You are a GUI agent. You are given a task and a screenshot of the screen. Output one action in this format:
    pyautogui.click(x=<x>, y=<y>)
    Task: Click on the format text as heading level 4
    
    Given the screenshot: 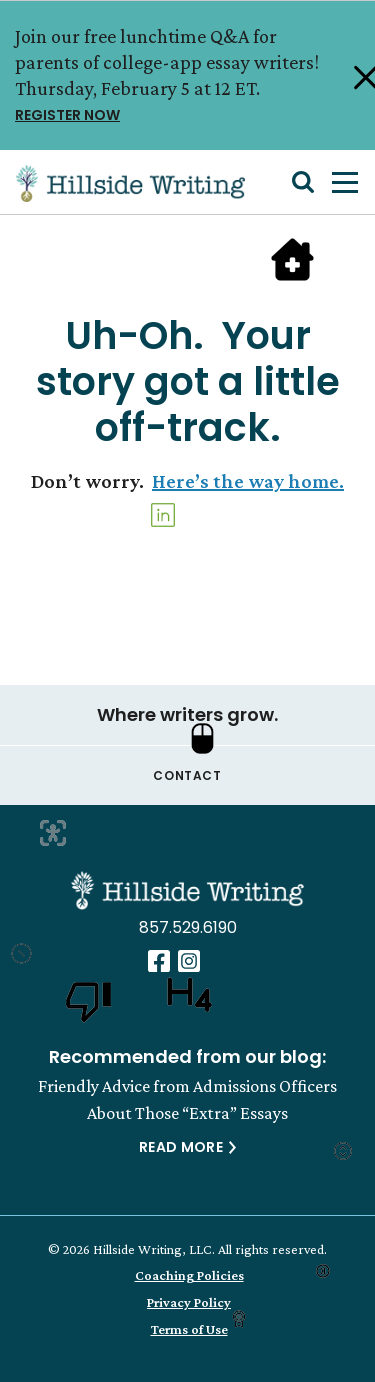 What is the action you would take?
    pyautogui.click(x=187, y=994)
    